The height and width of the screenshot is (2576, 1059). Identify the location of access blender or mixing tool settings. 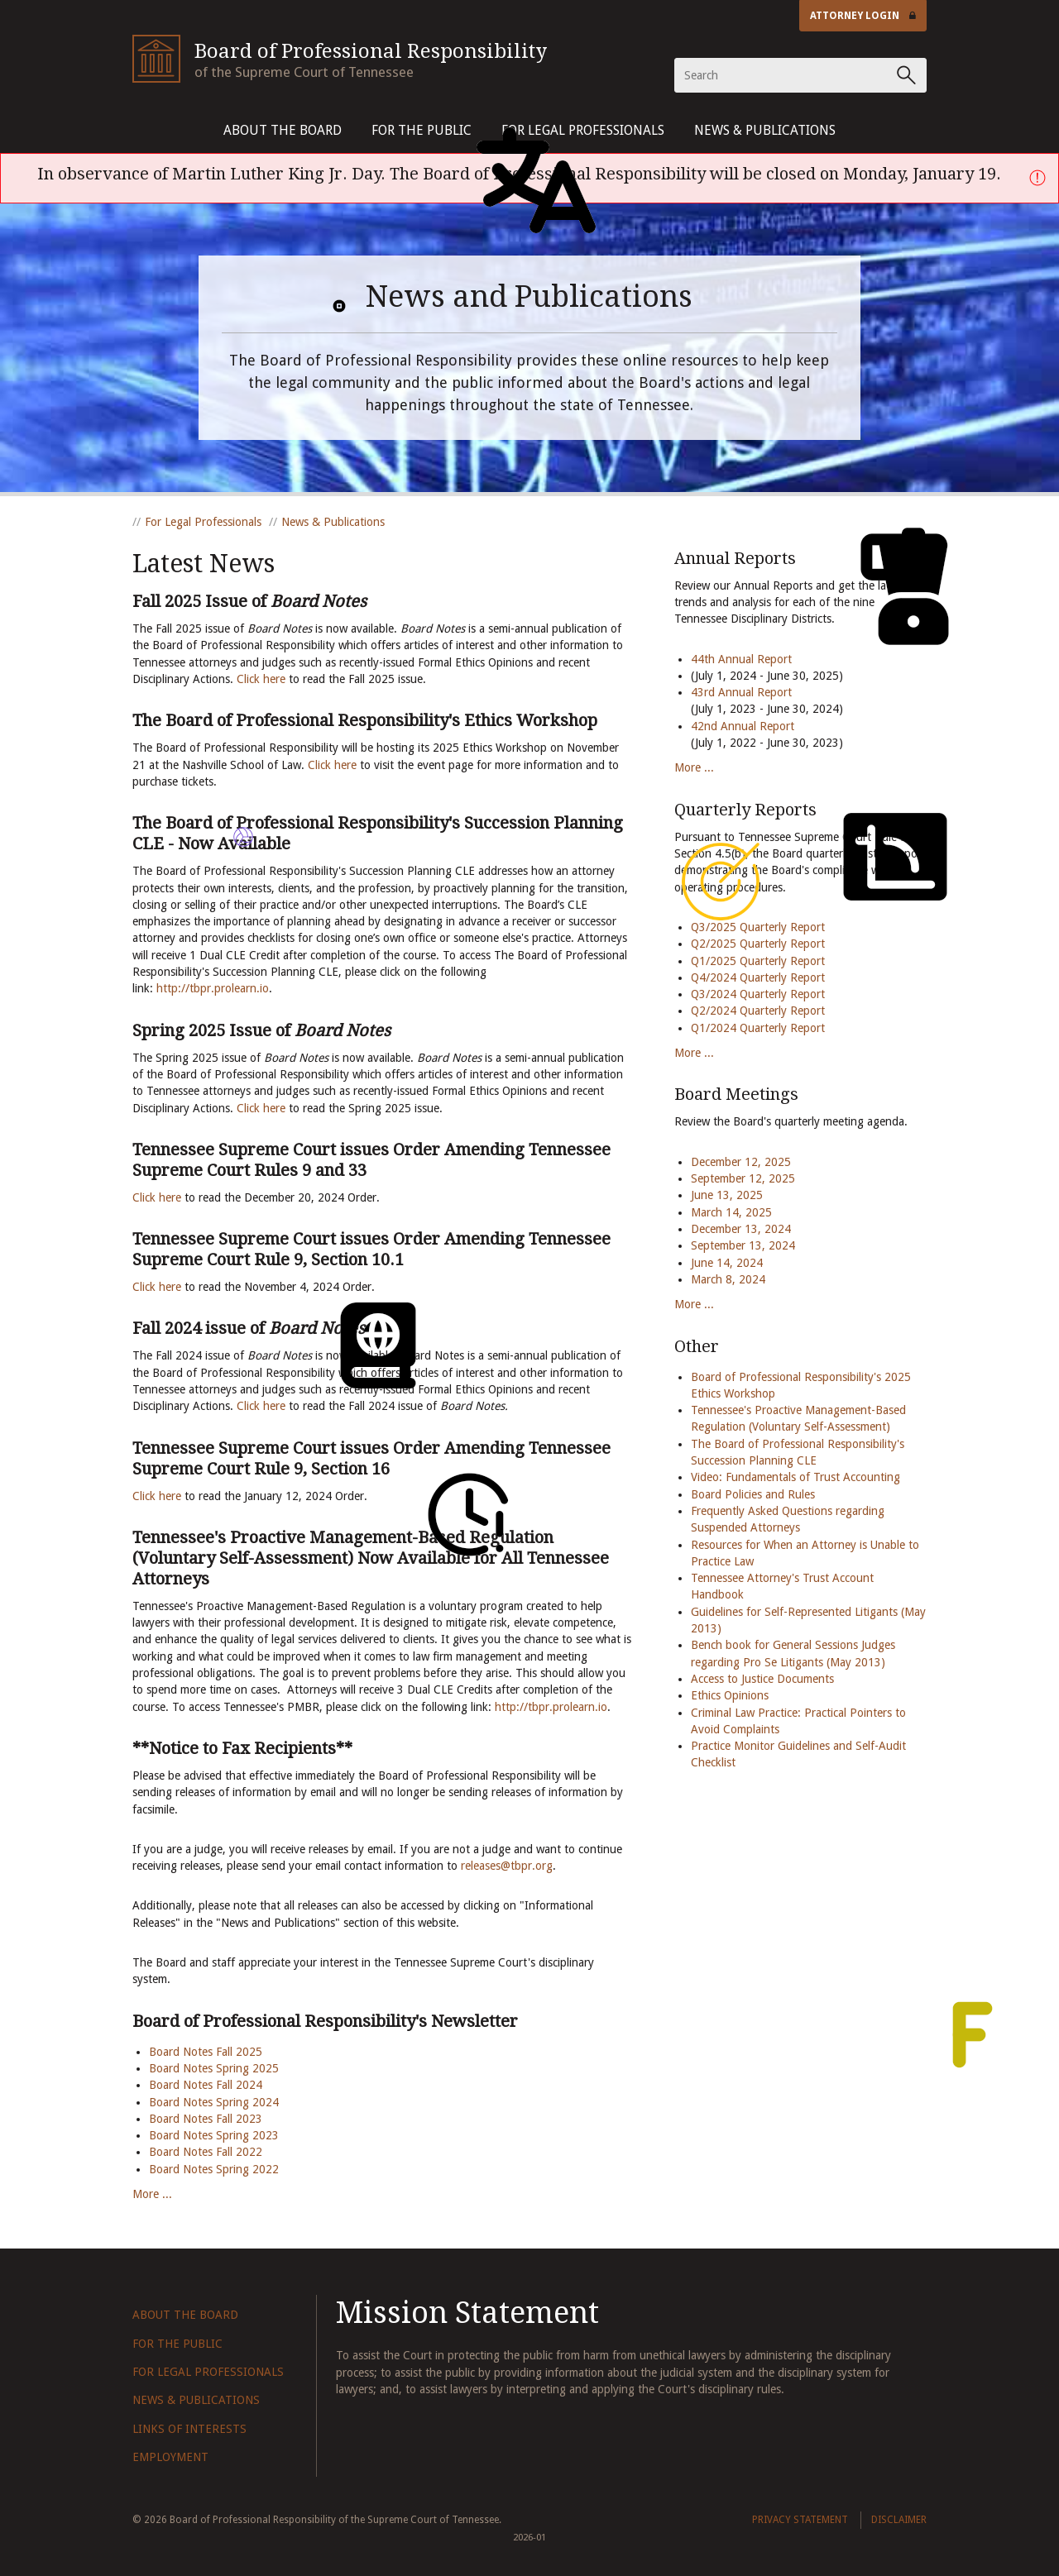
(908, 586).